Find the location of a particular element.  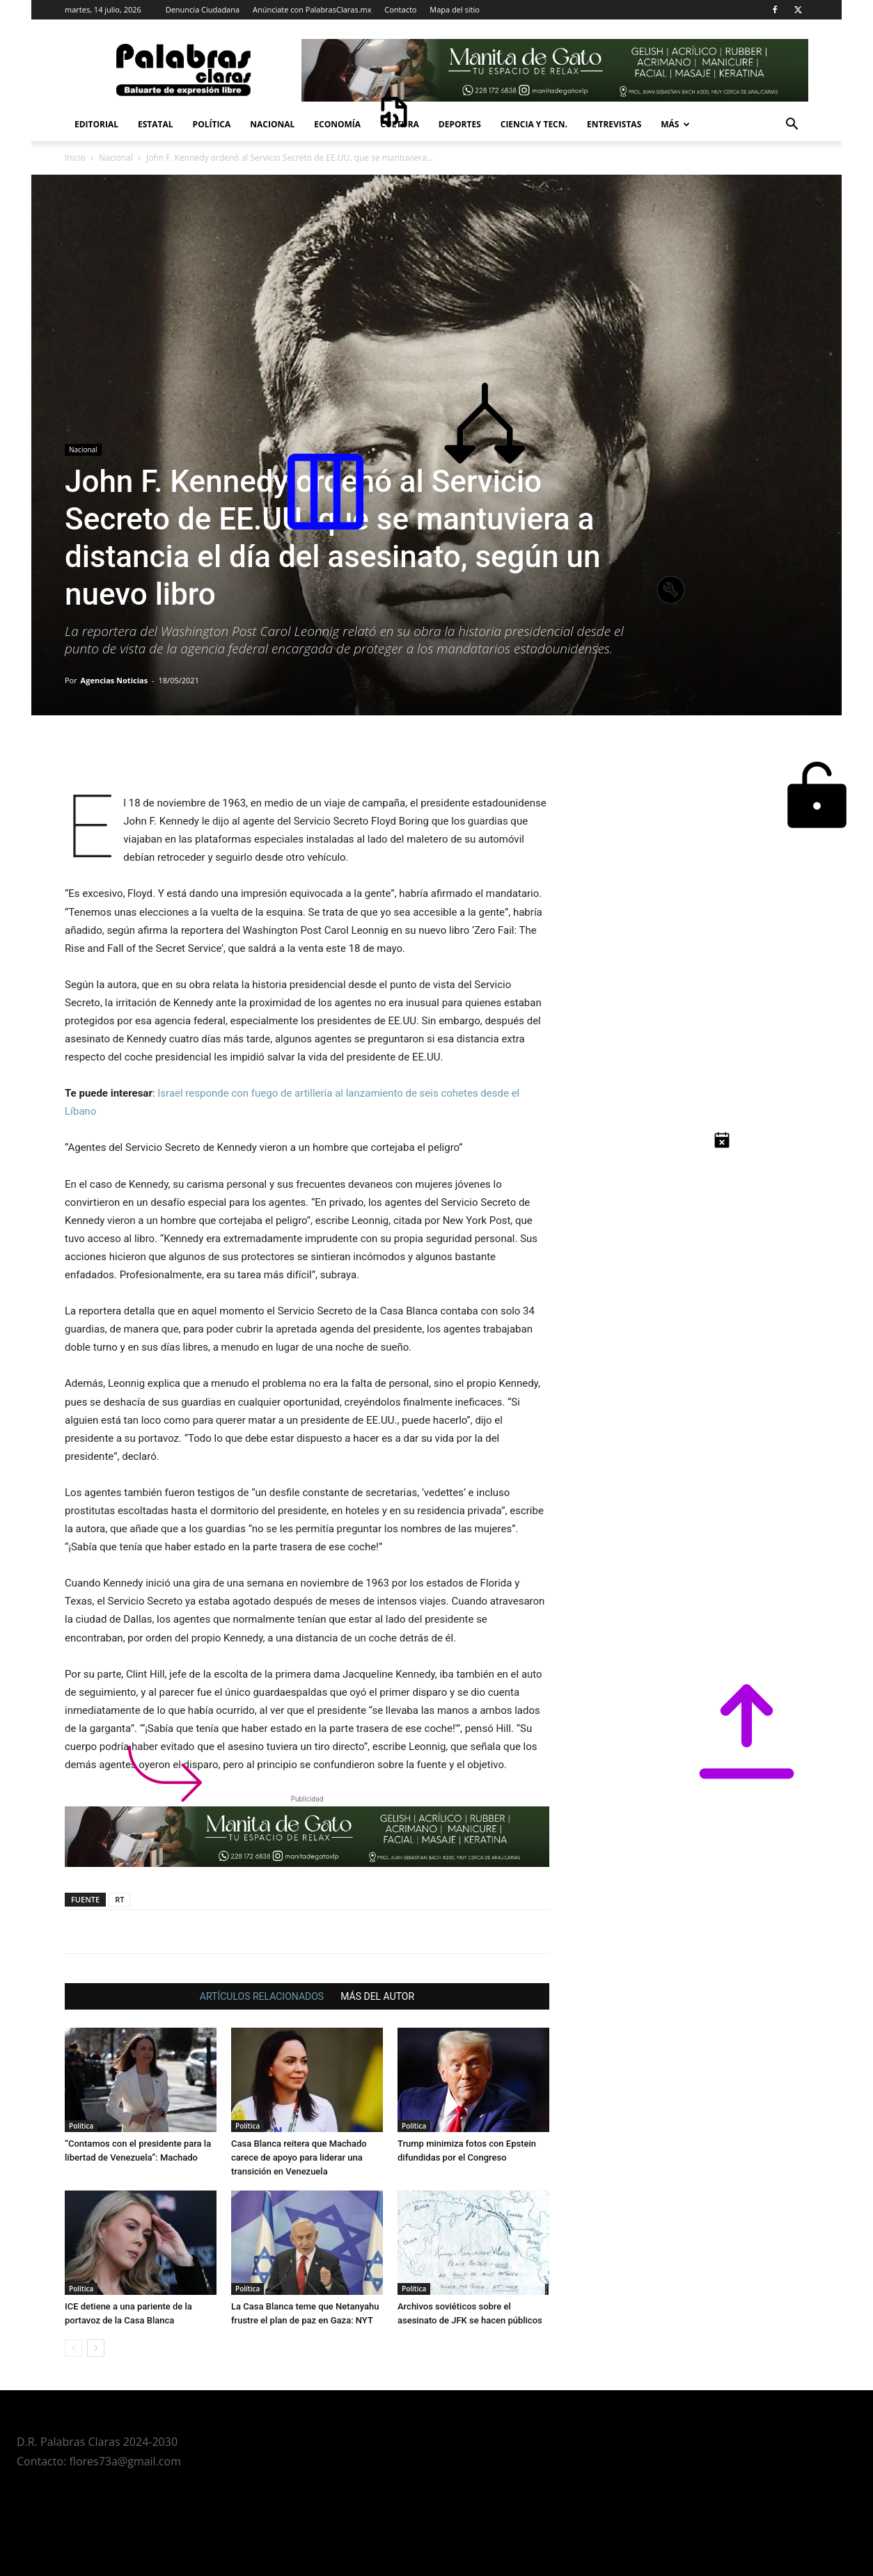

upload a file or document is located at coordinates (746, 1731).